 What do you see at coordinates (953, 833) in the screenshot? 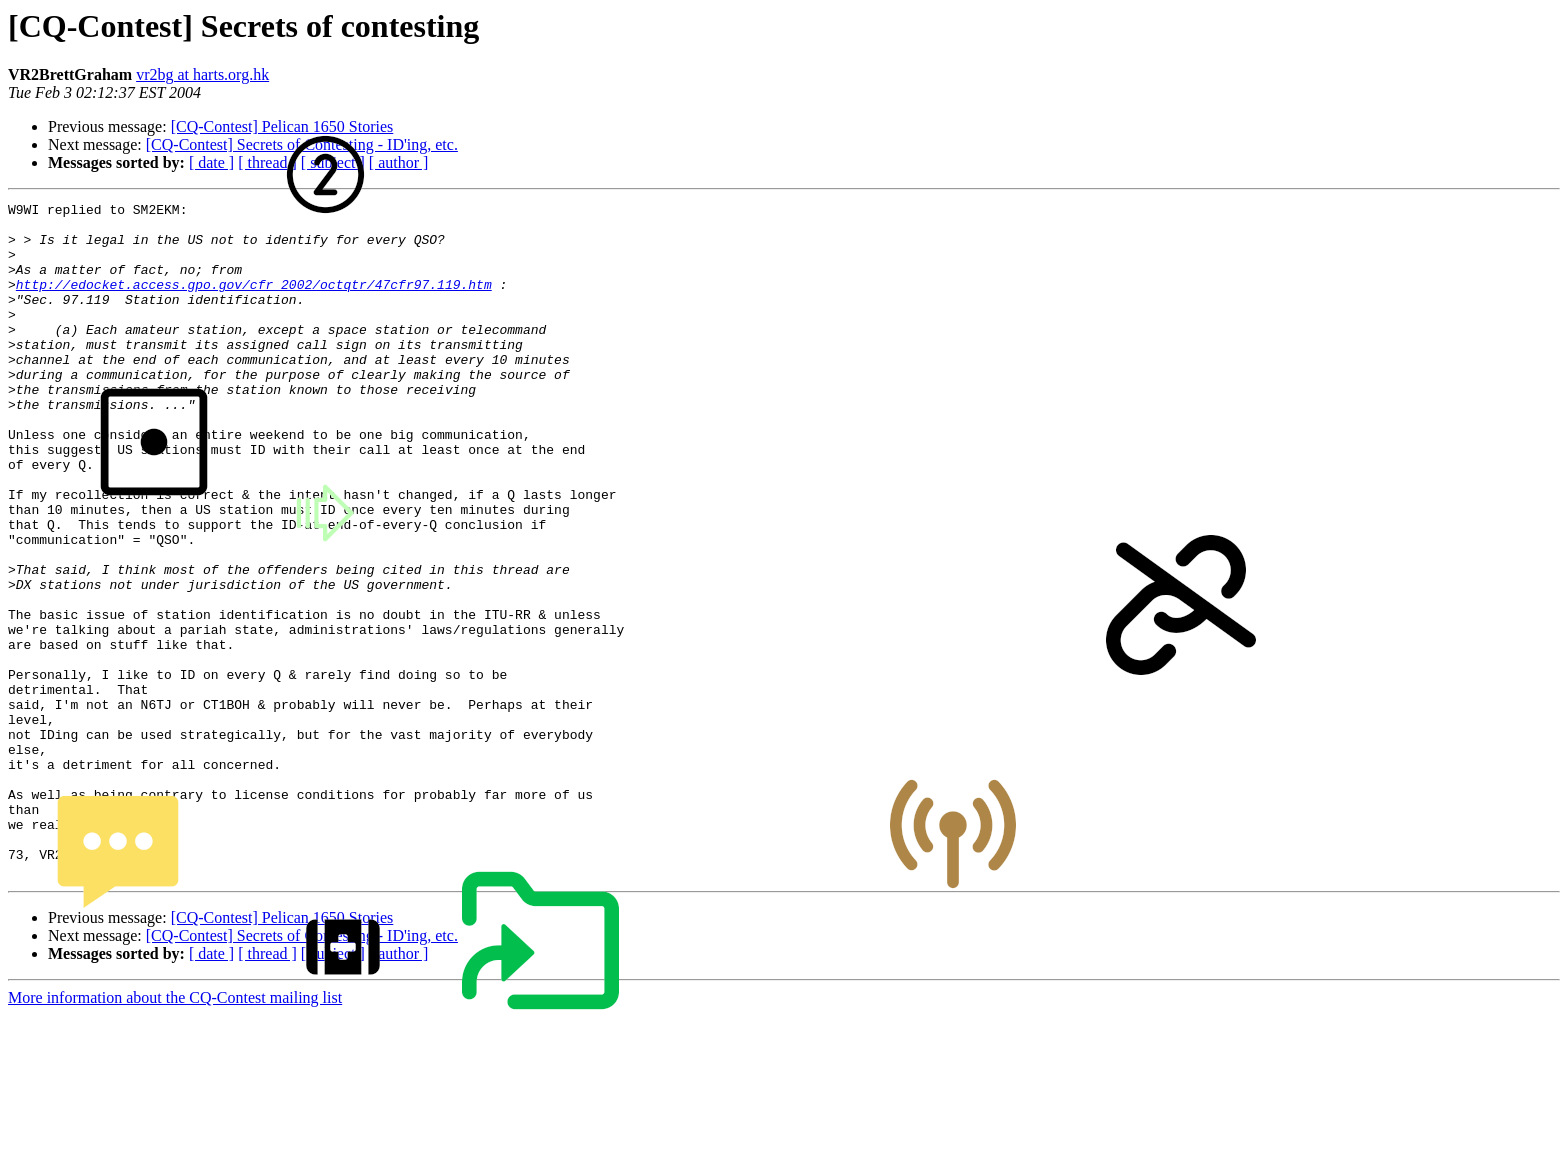
I see `start a live broadcast or stream` at bounding box center [953, 833].